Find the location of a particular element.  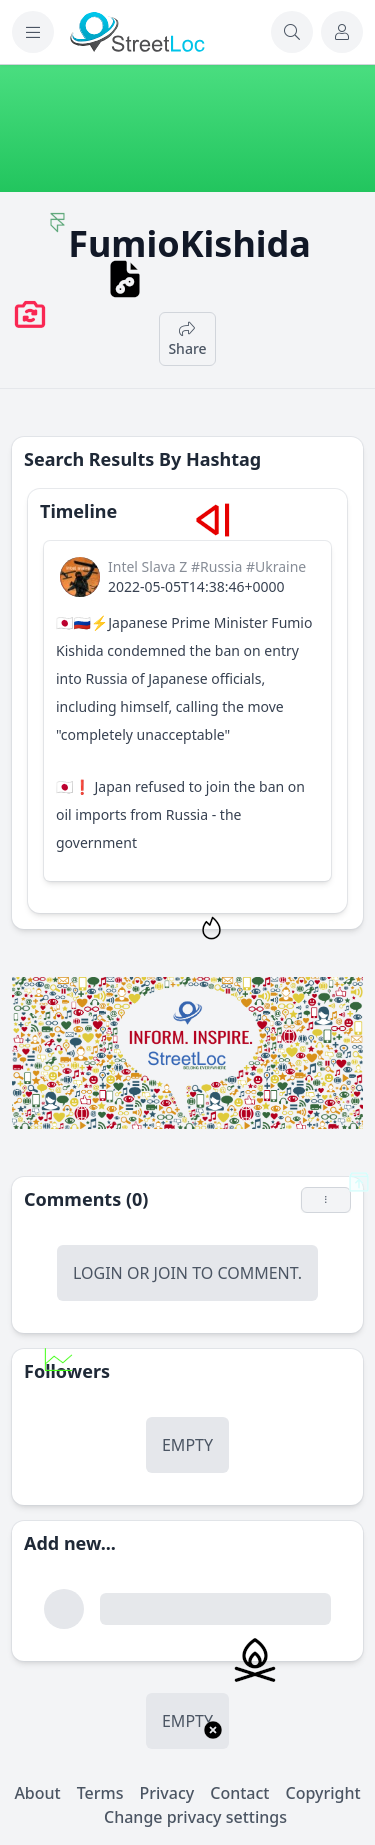

upload or export a package is located at coordinates (359, 1182).